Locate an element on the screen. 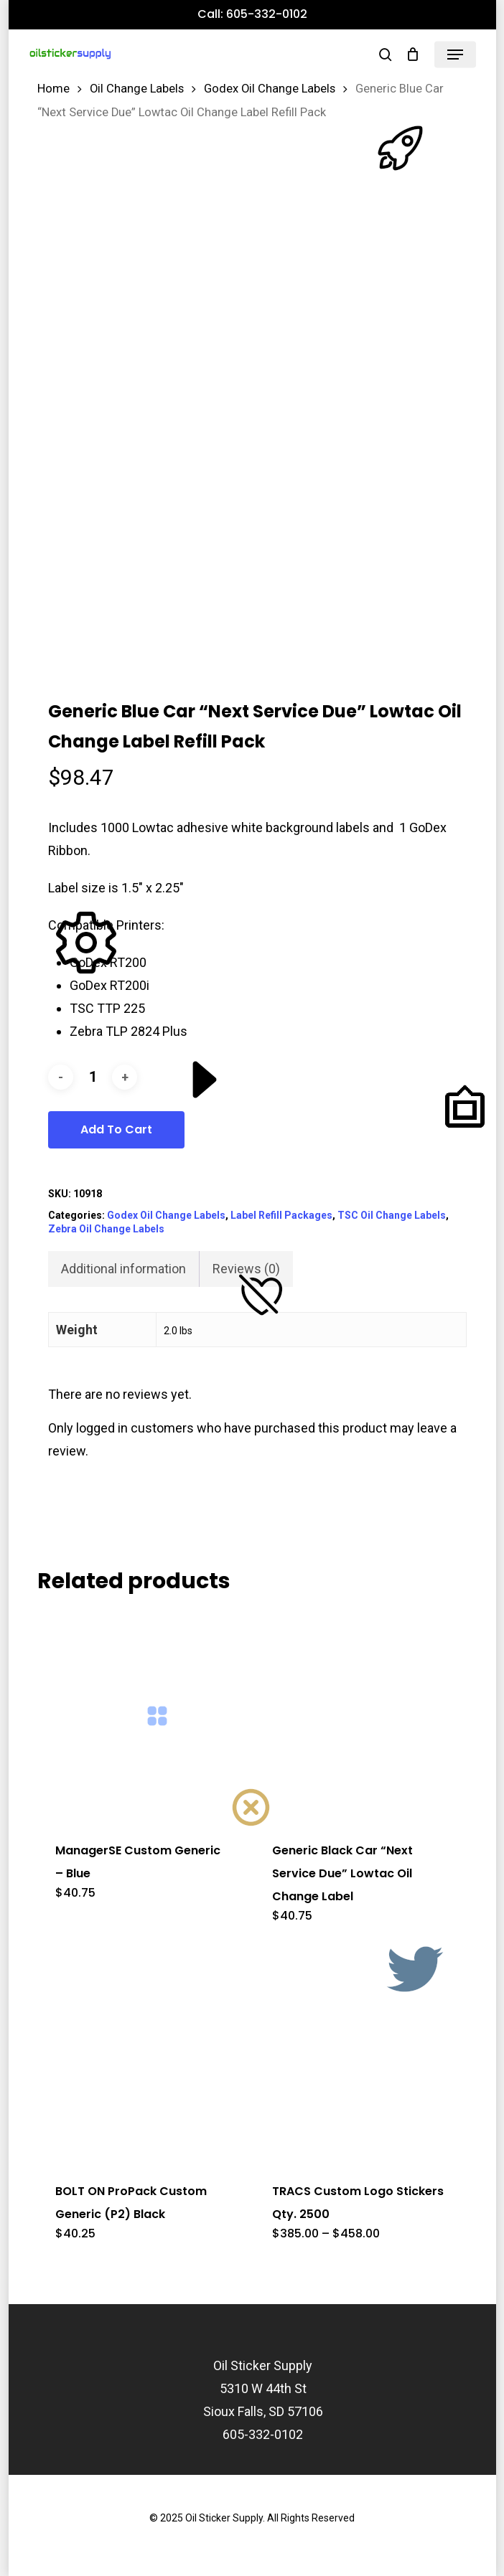 The height and width of the screenshot is (2576, 504). remove from favorites is located at coordinates (261, 1295).